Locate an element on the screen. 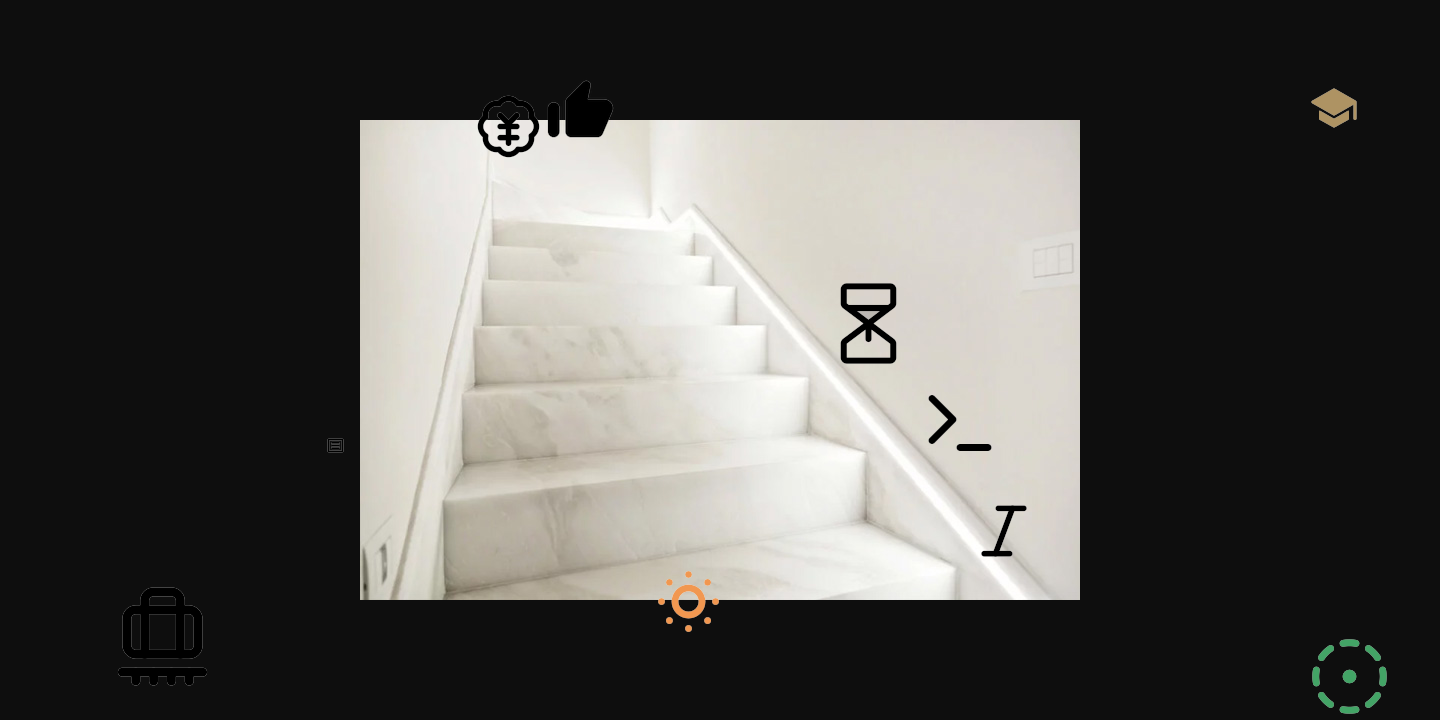 The height and width of the screenshot is (720, 1440). track baggage claim status is located at coordinates (162, 636).